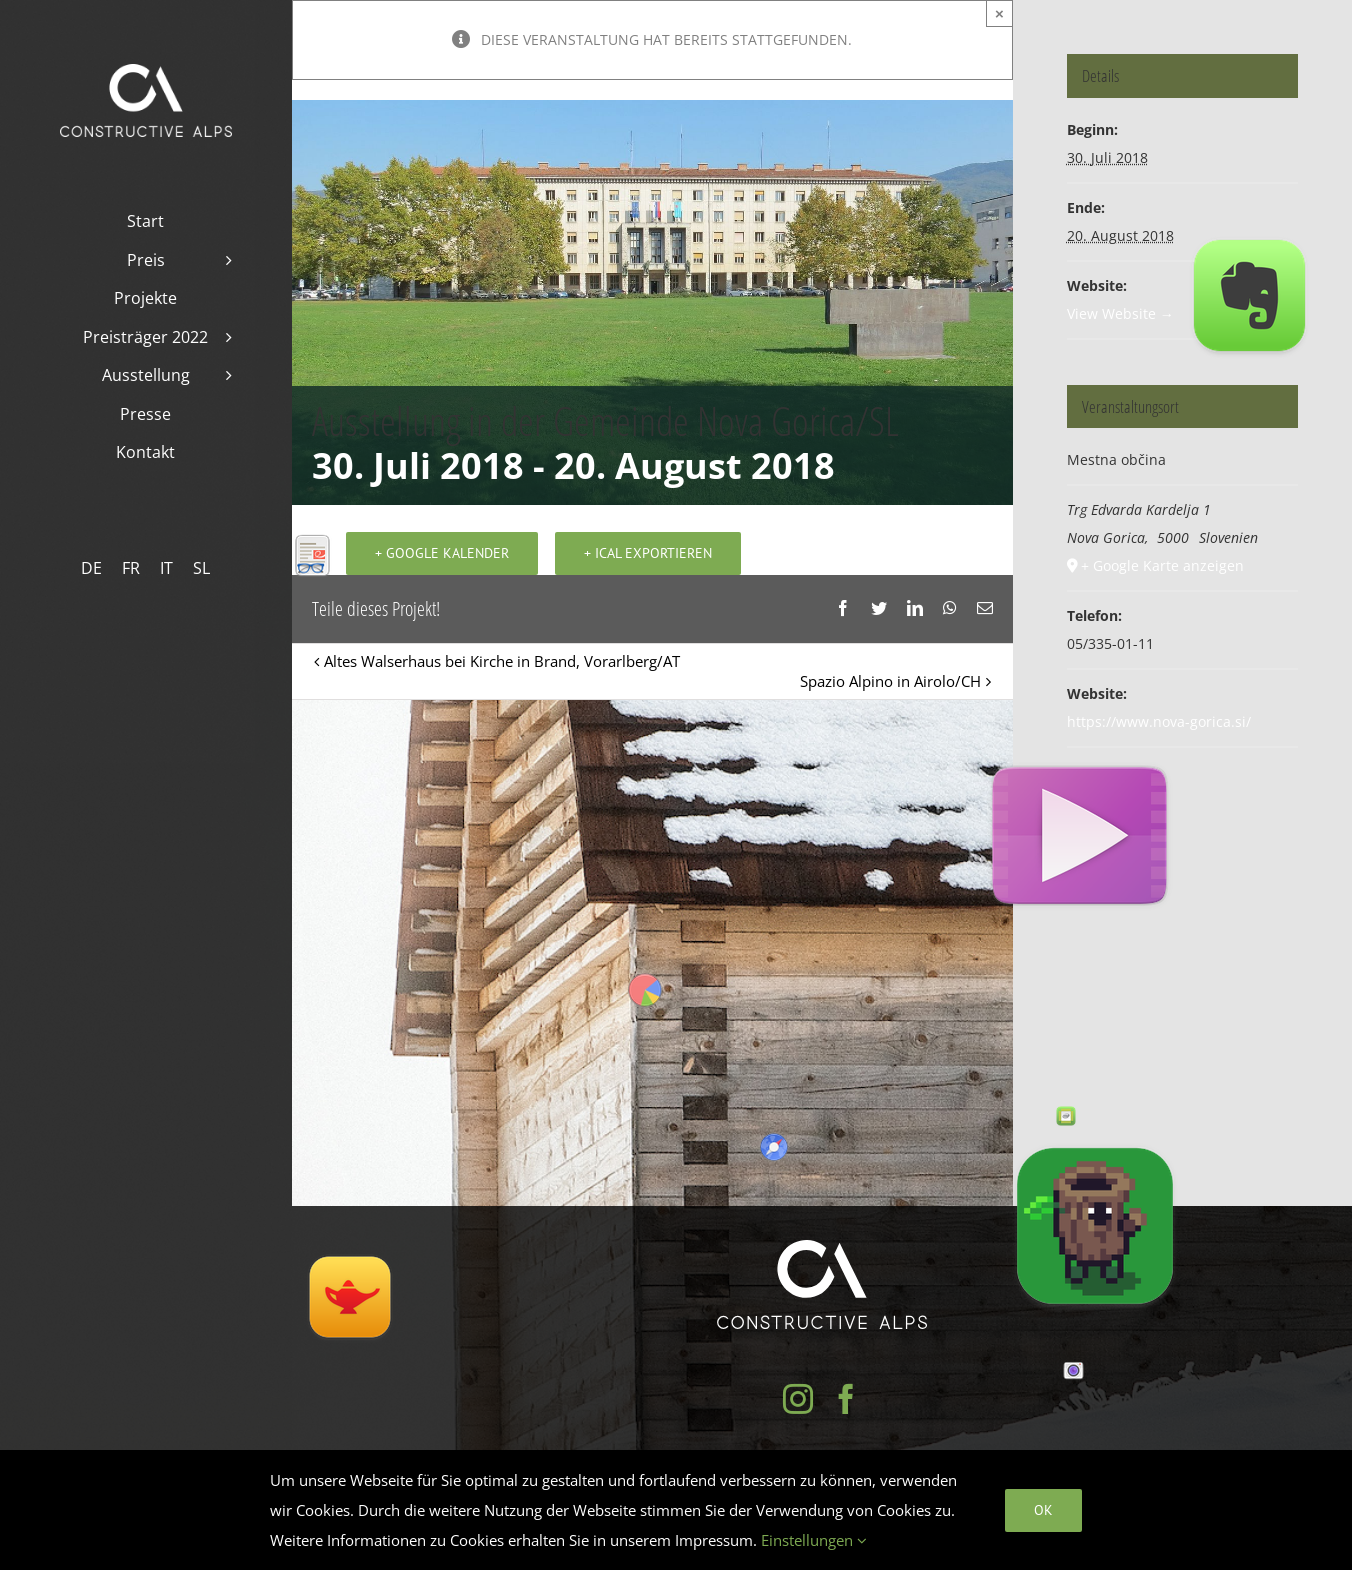  I want to click on open the camera app, so click(1073, 1370).